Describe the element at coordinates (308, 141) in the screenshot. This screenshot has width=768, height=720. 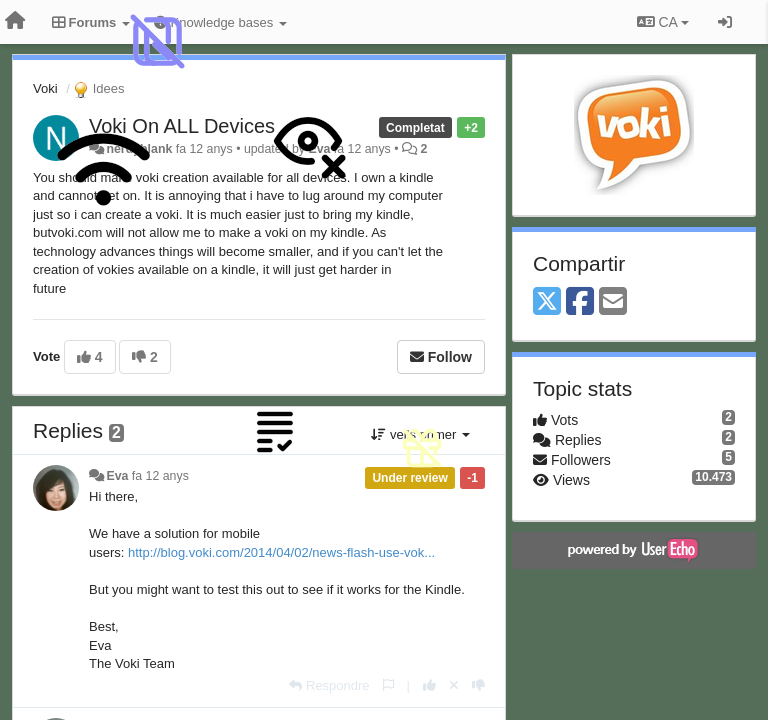
I see `hide from view` at that location.